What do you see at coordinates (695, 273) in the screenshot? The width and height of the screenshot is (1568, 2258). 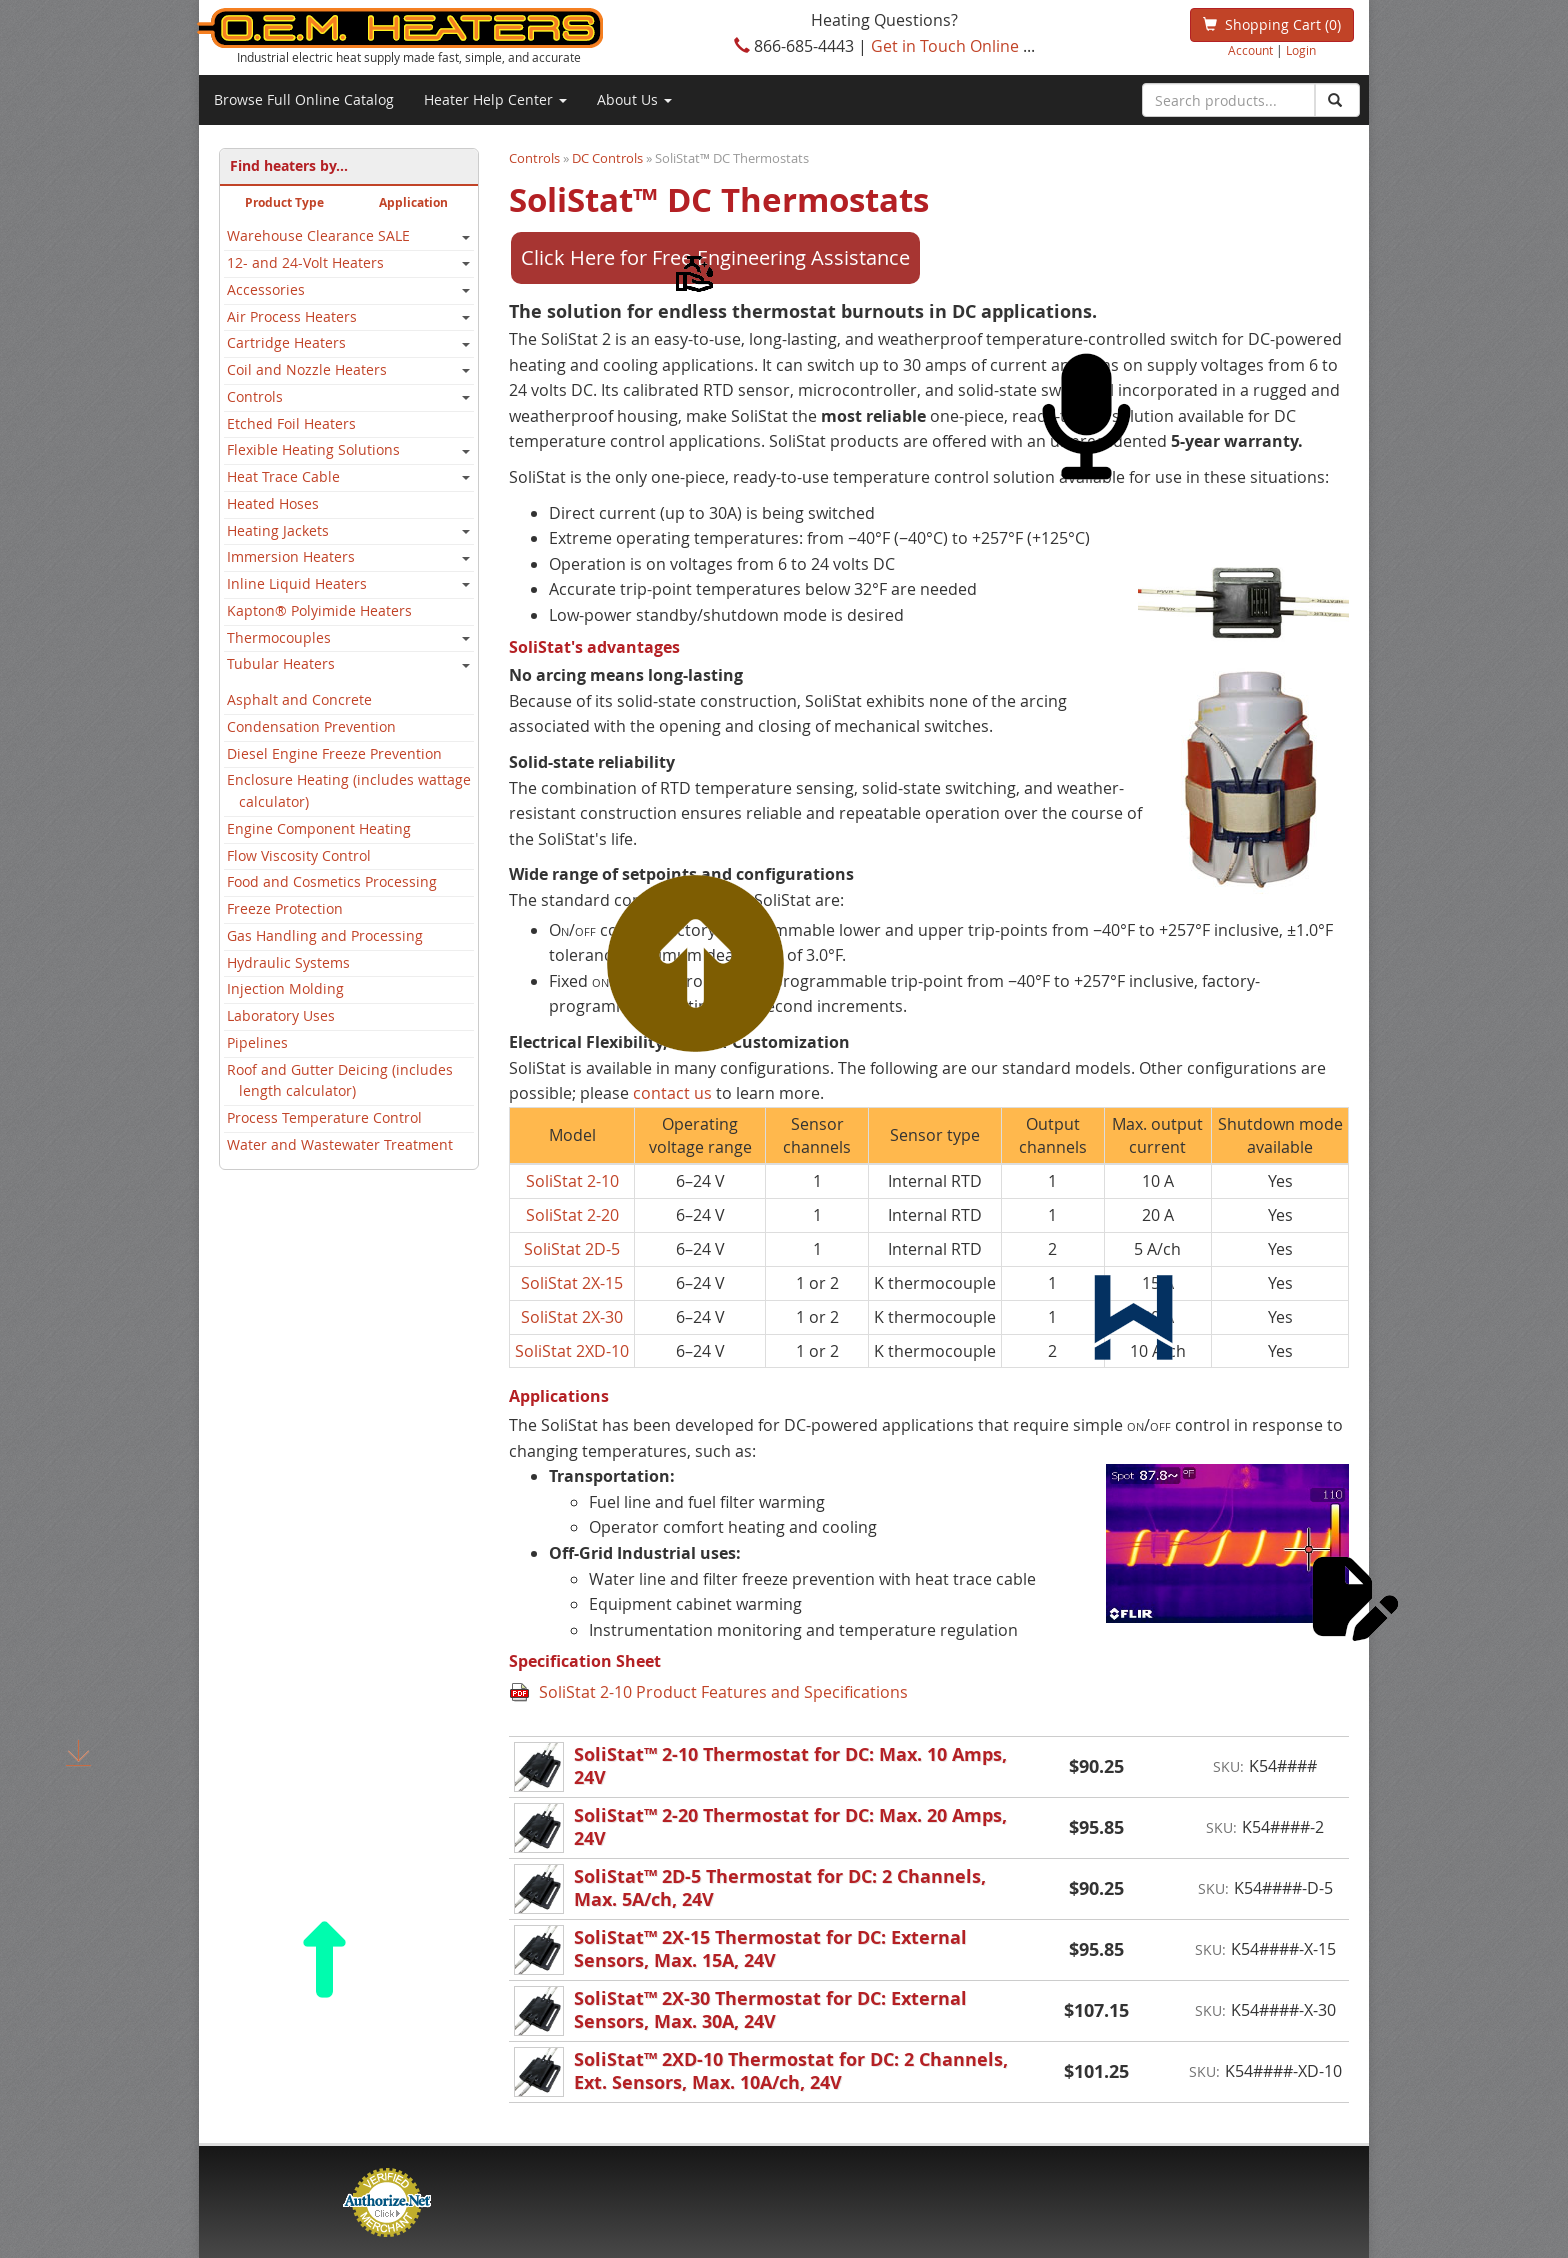 I see `hand hygiene or sanitization reminder` at bounding box center [695, 273].